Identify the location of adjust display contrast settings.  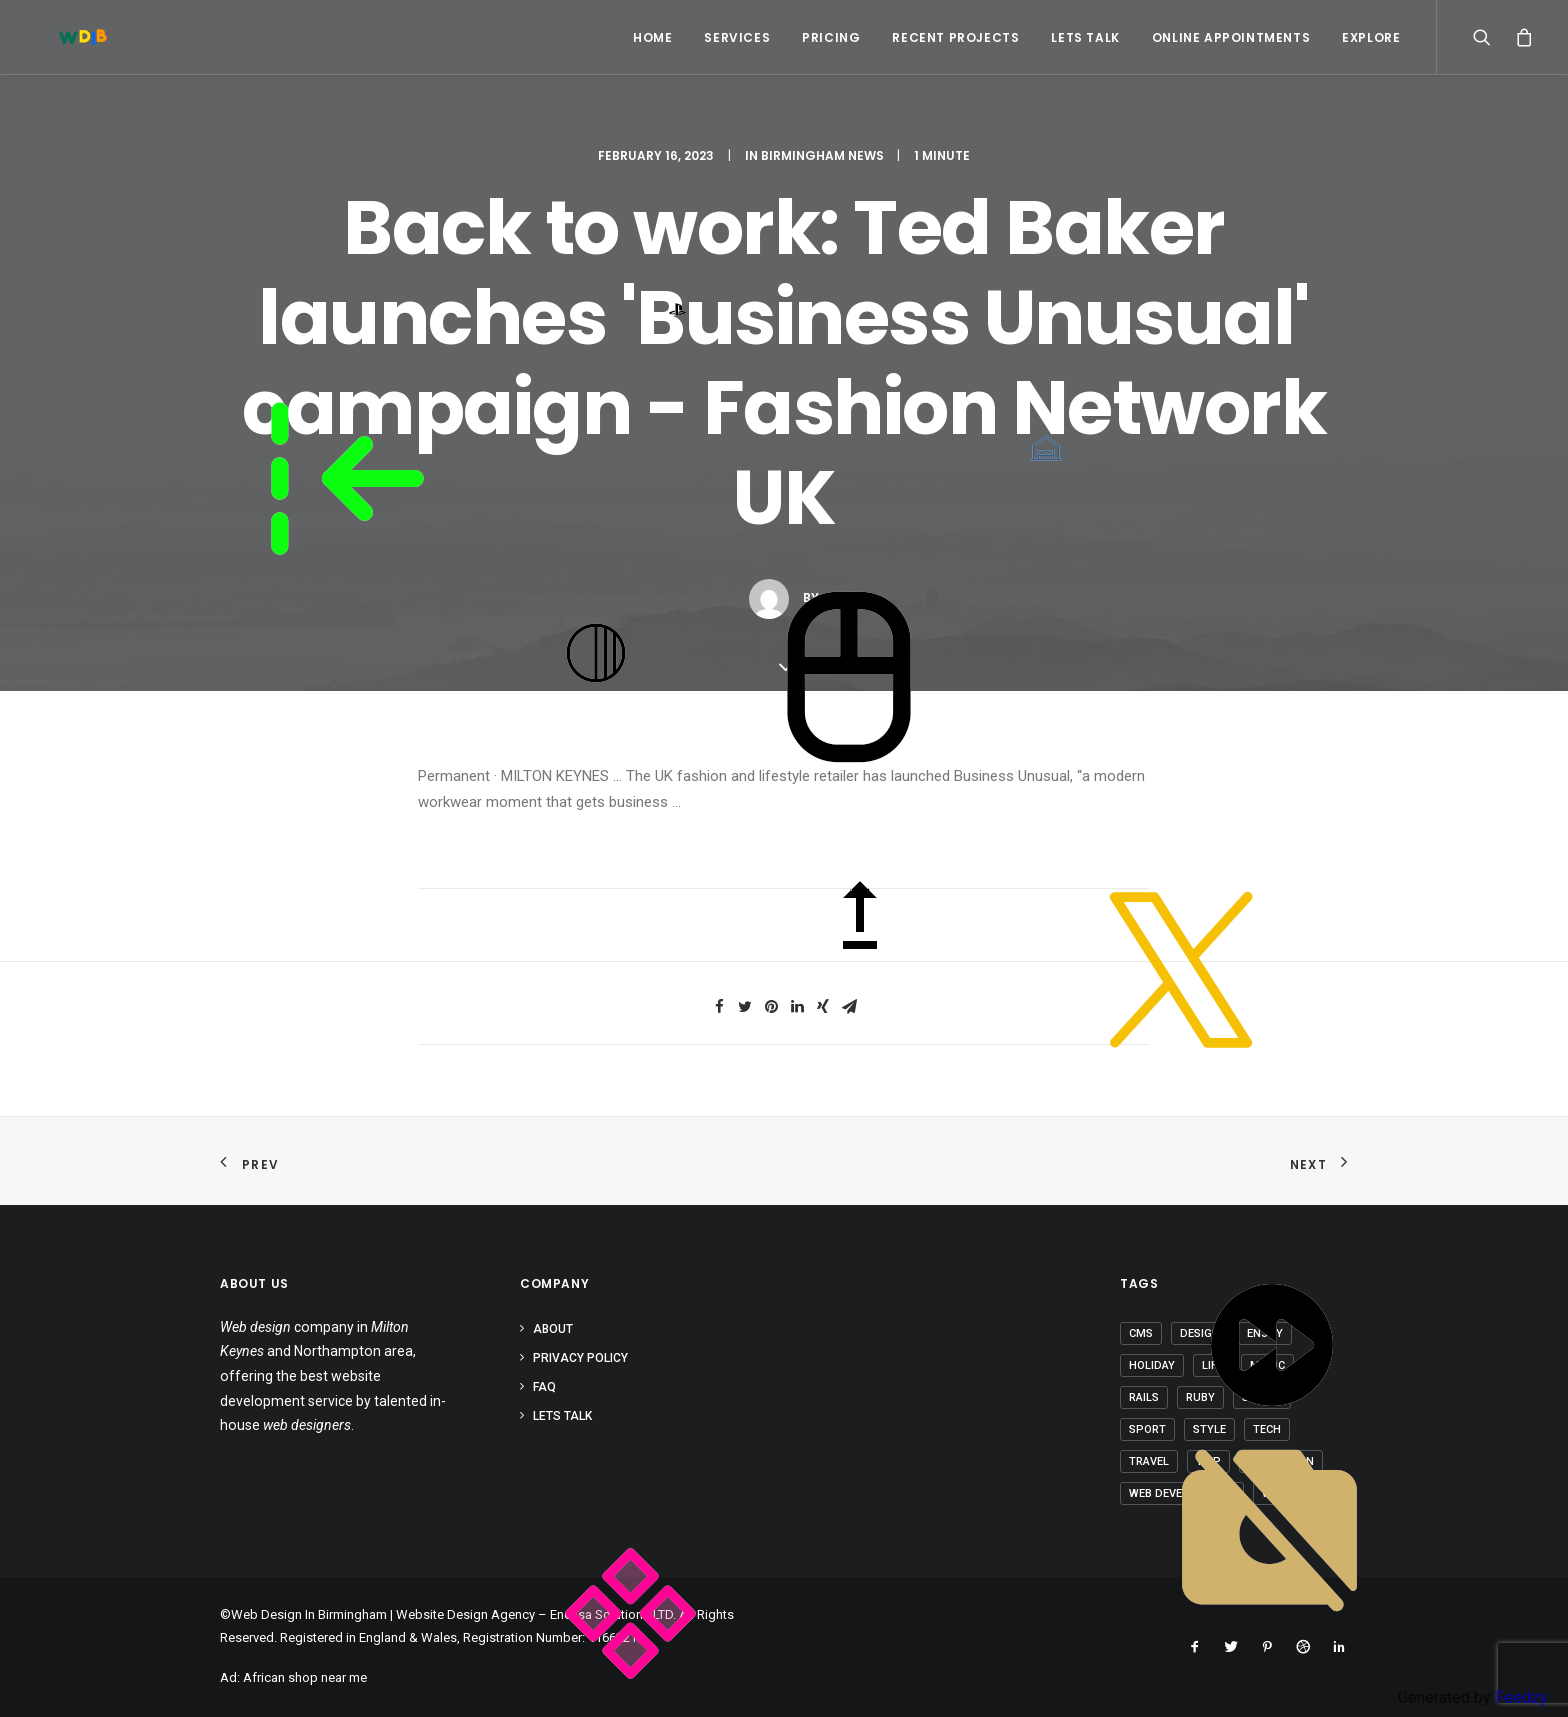
(596, 653).